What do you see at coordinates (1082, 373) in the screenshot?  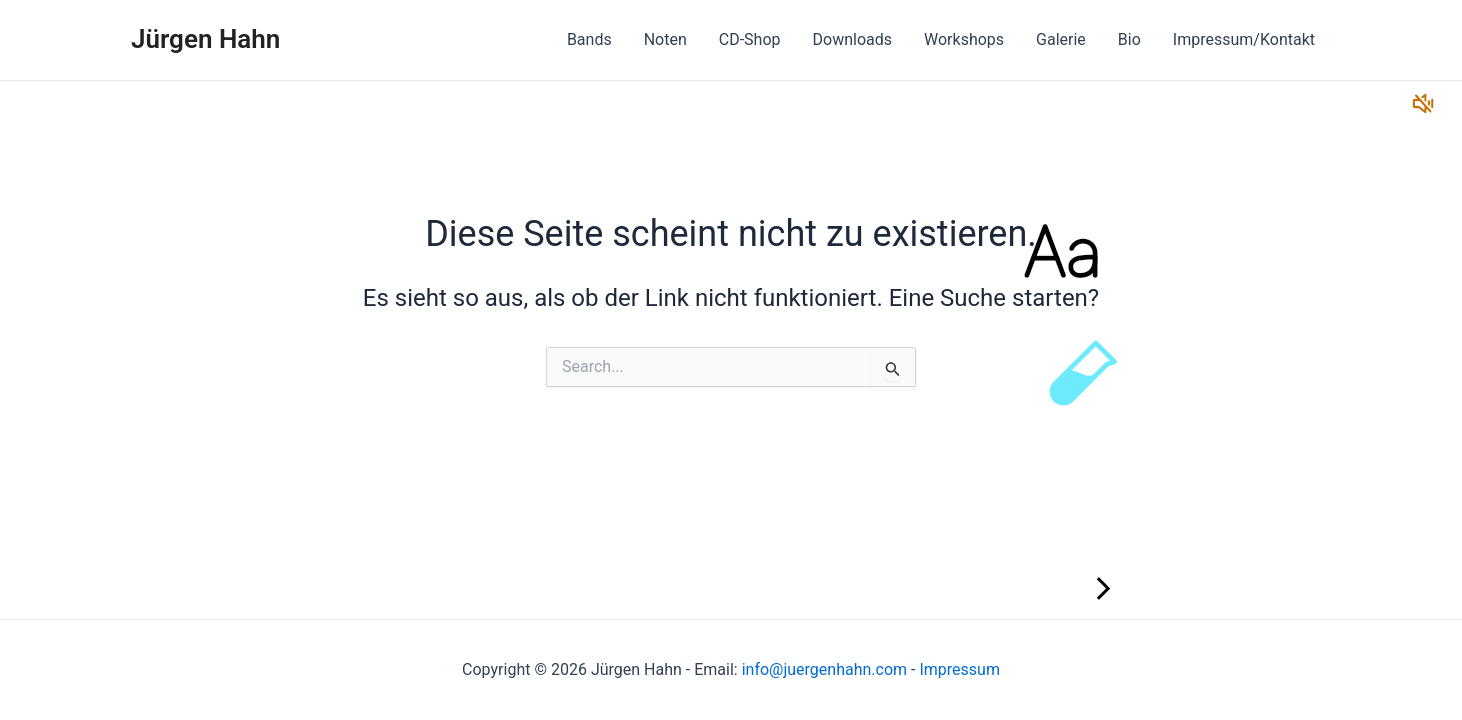 I see `run a test or experiment` at bounding box center [1082, 373].